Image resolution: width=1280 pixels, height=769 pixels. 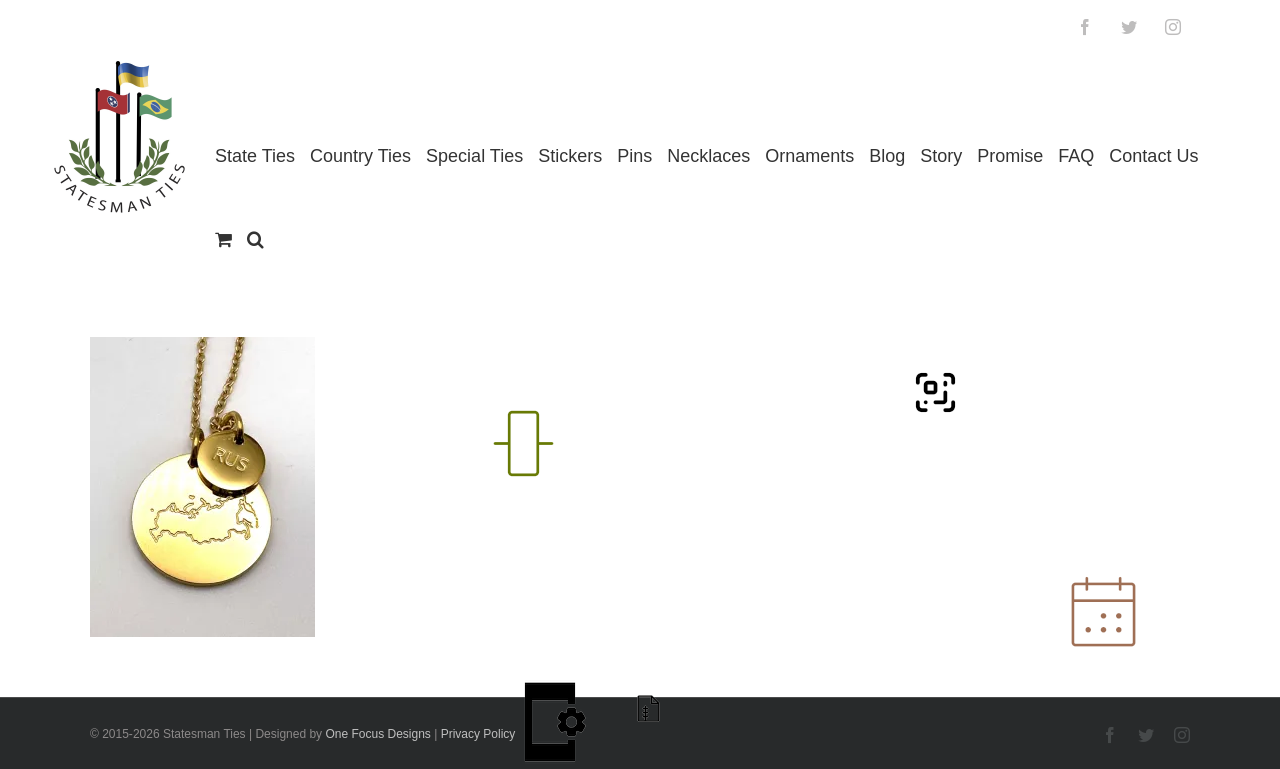 What do you see at coordinates (1103, 614) in the screenshot?
I see `view calendar events` at bounding box center [1103, 614].